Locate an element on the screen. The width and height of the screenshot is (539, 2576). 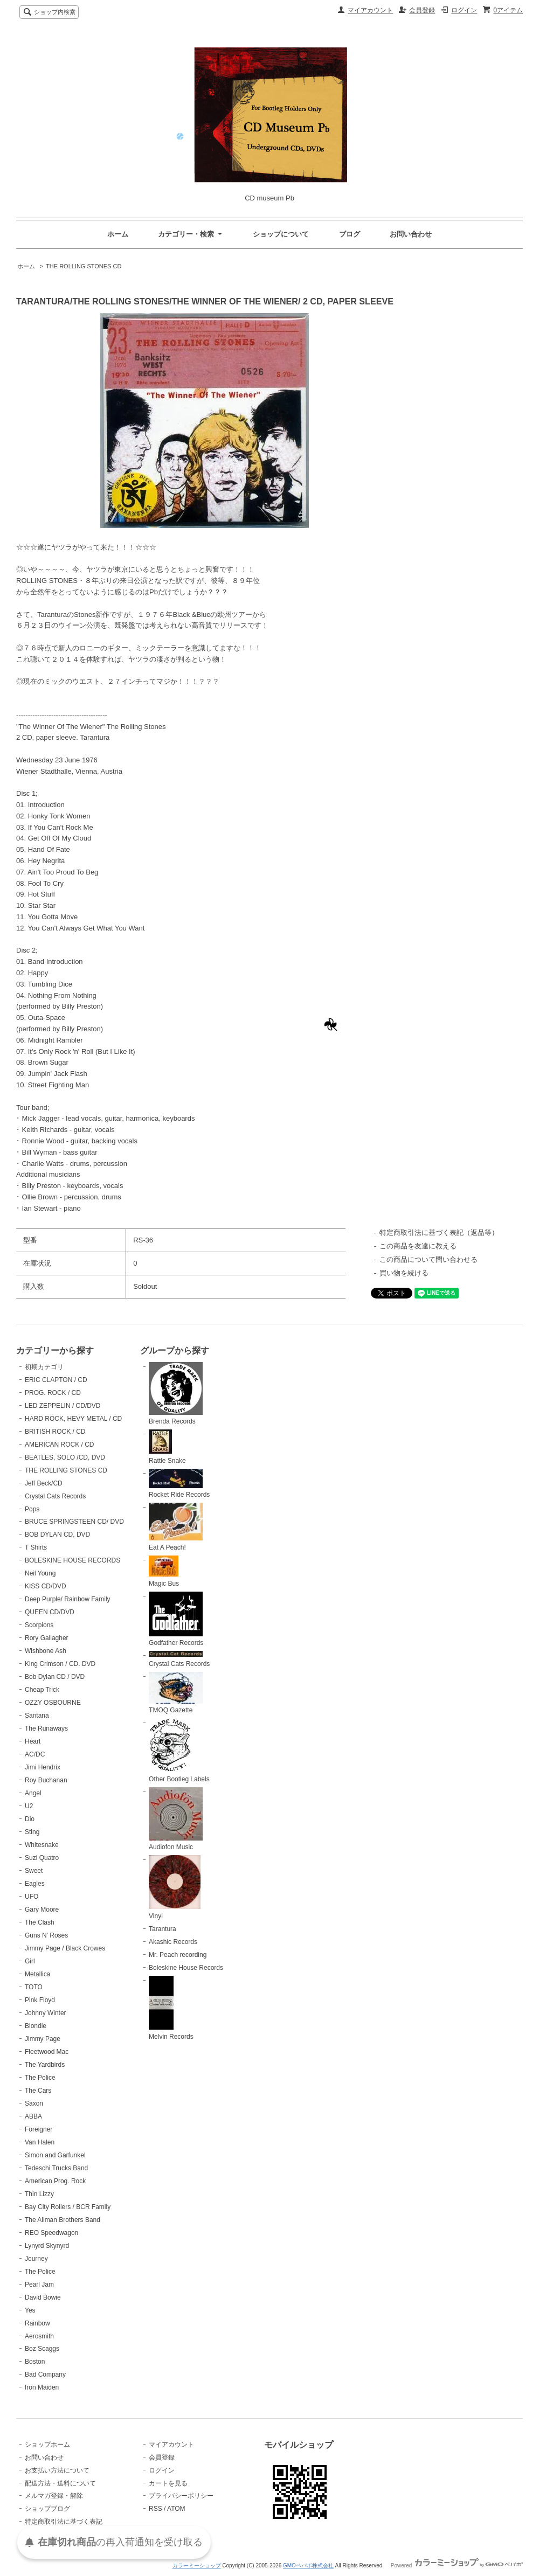
access tennis or racquet sports features is located at coordinates (180, 136).